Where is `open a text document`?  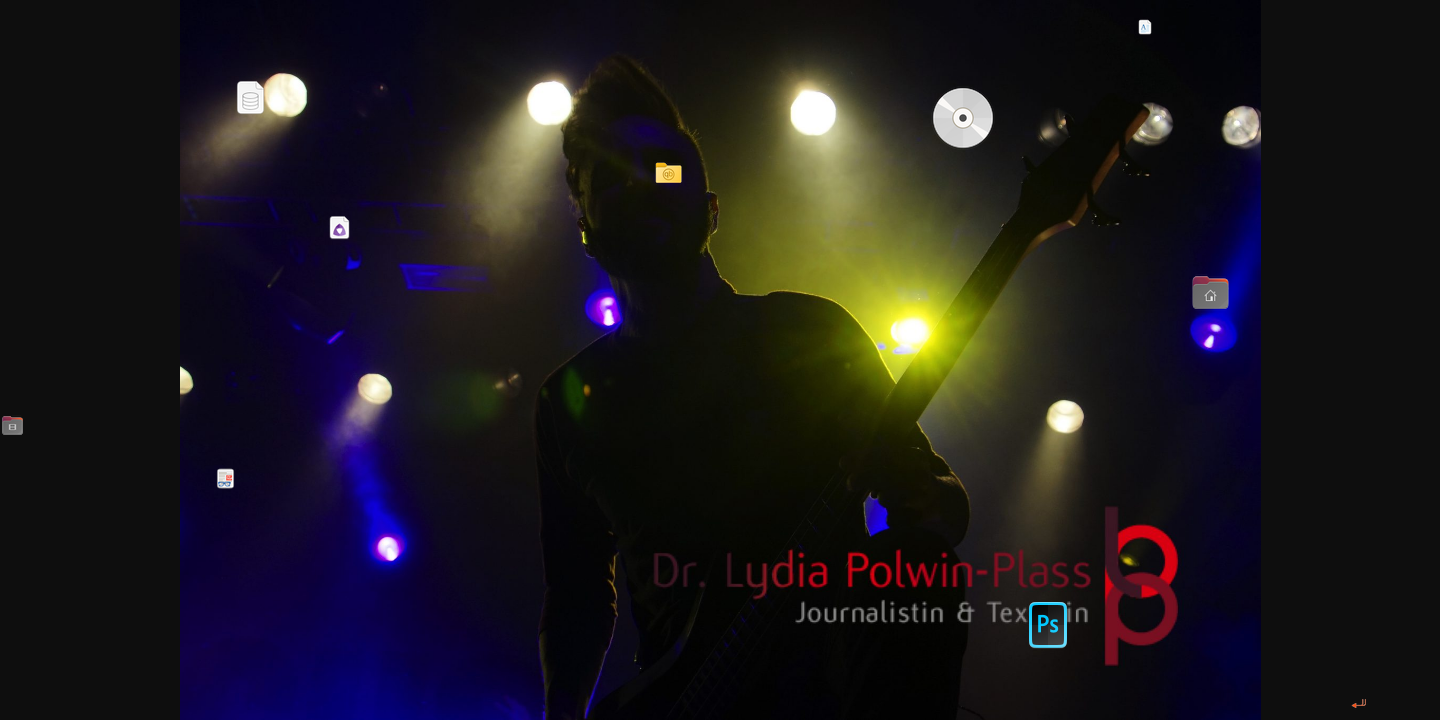 open a text document is located at coordinates (1145, 27).